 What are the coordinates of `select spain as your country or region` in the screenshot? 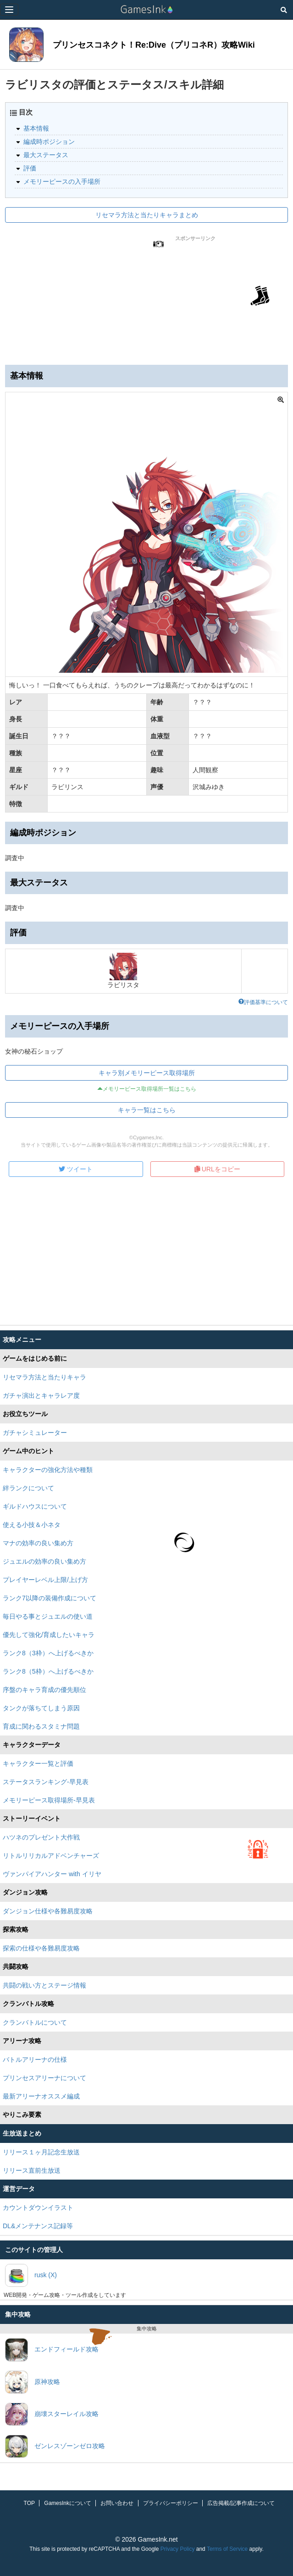 It's located at (100, 2337).